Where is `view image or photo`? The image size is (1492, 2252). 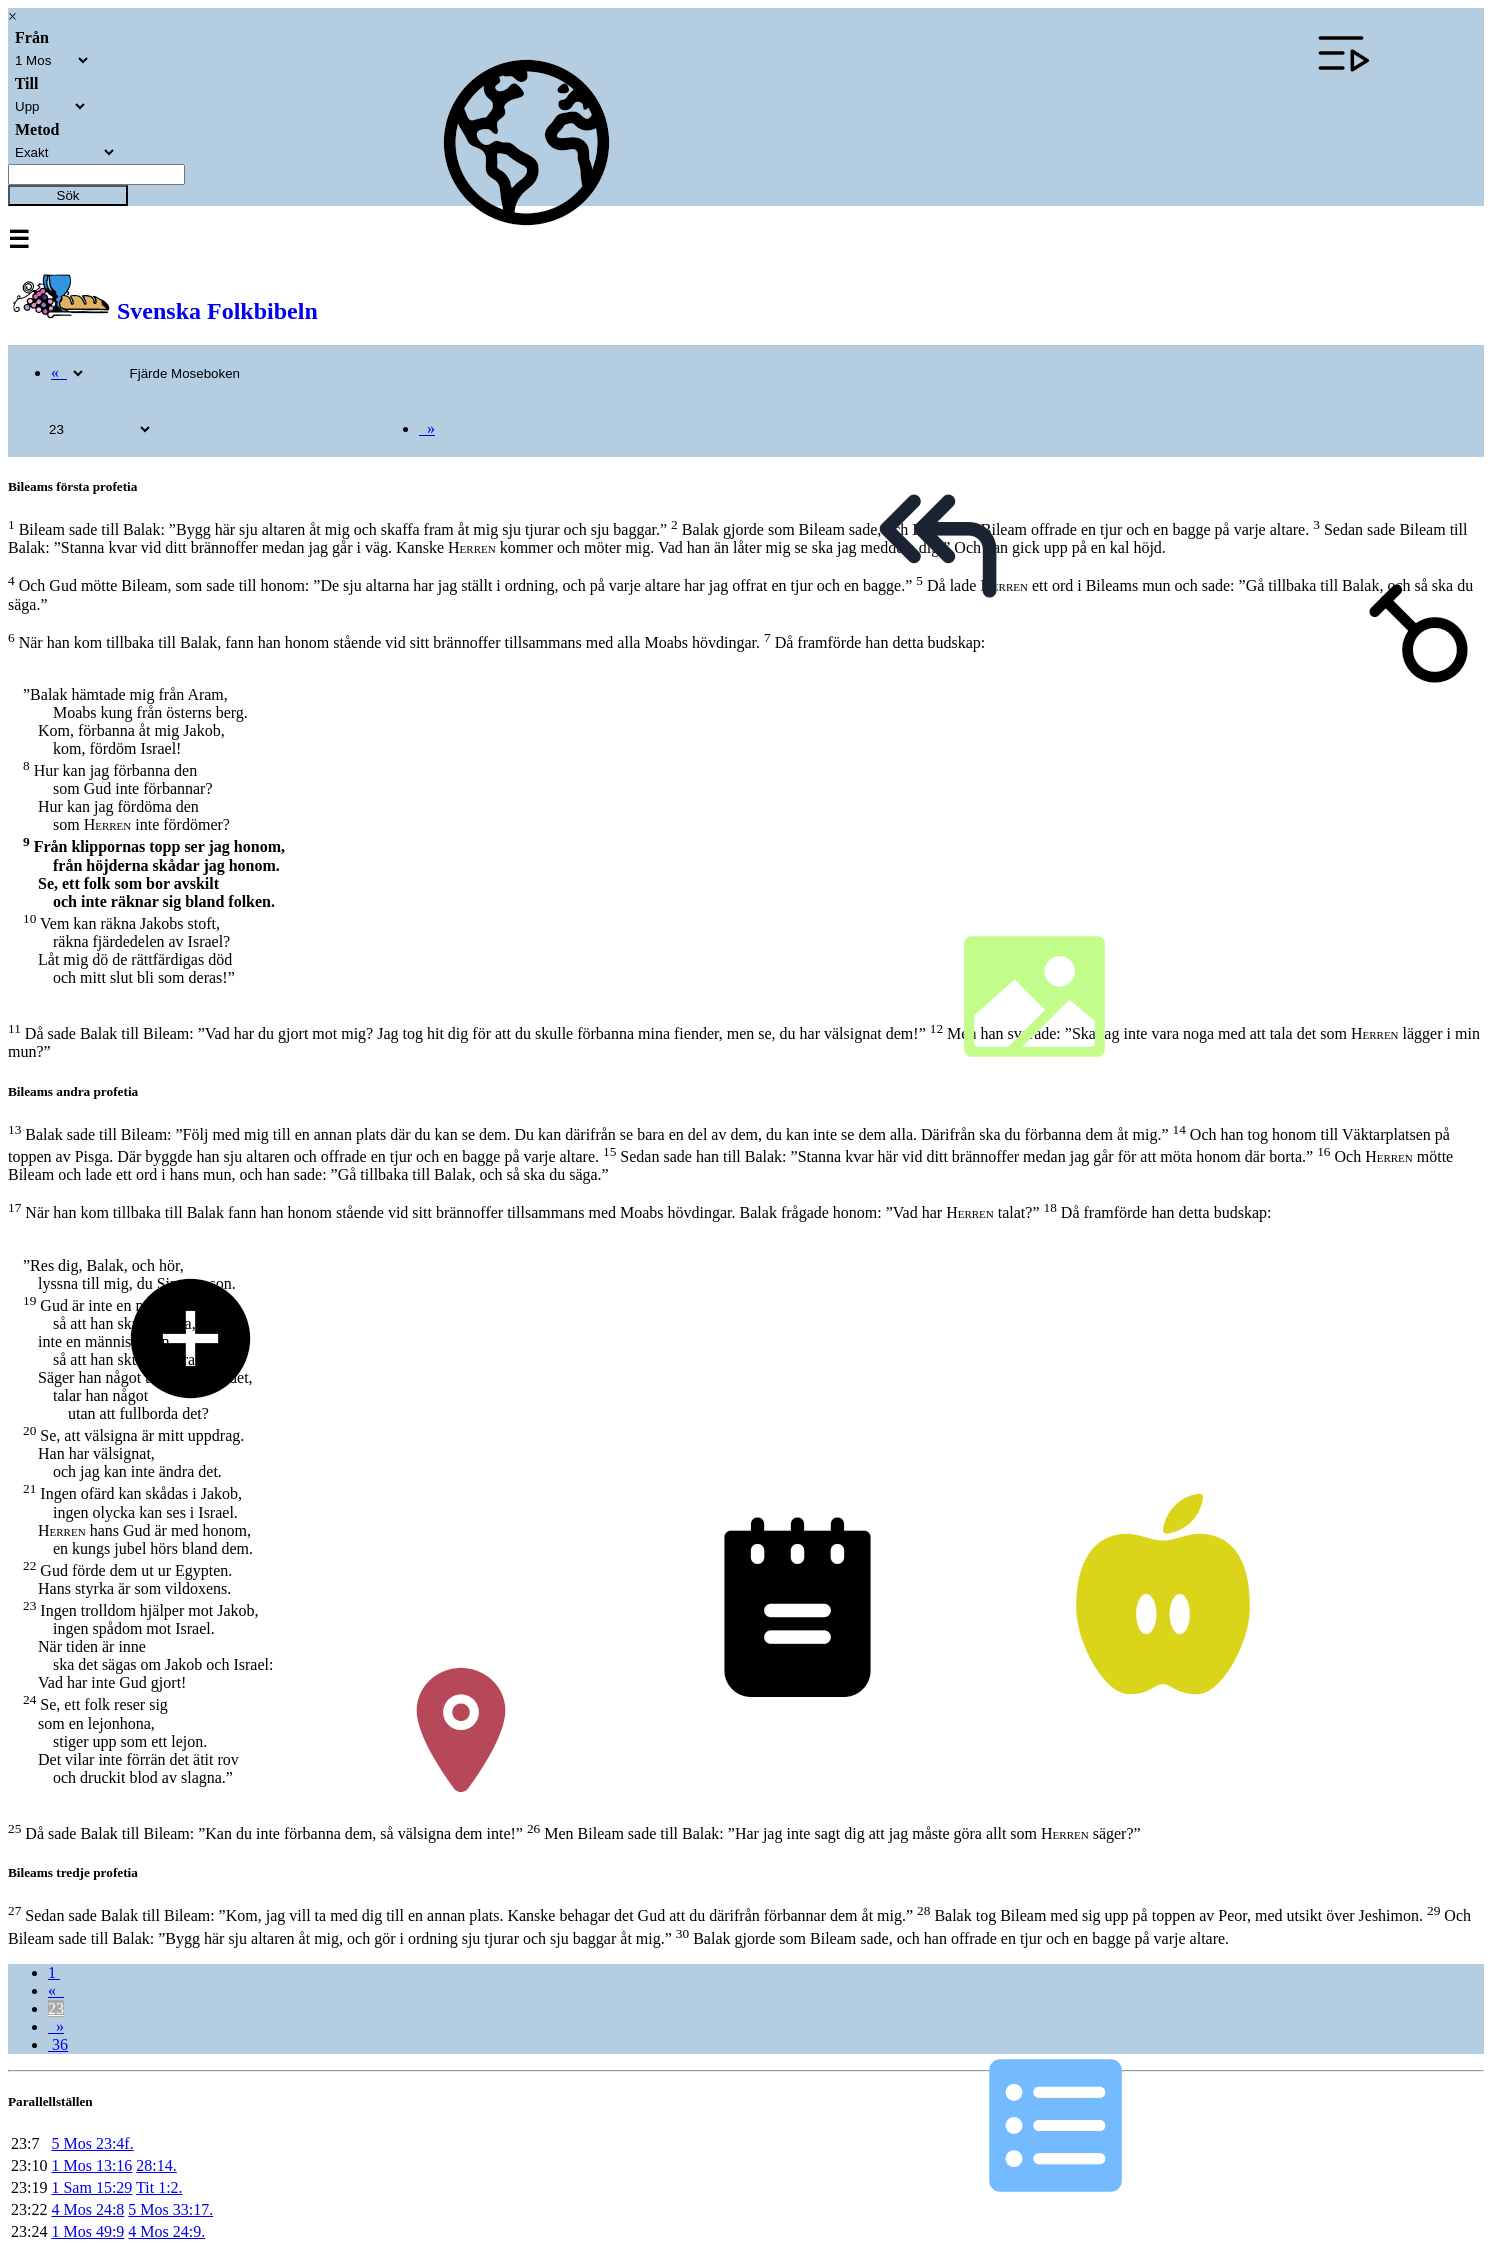 view image or photo is located at coordinates (1034, 996).